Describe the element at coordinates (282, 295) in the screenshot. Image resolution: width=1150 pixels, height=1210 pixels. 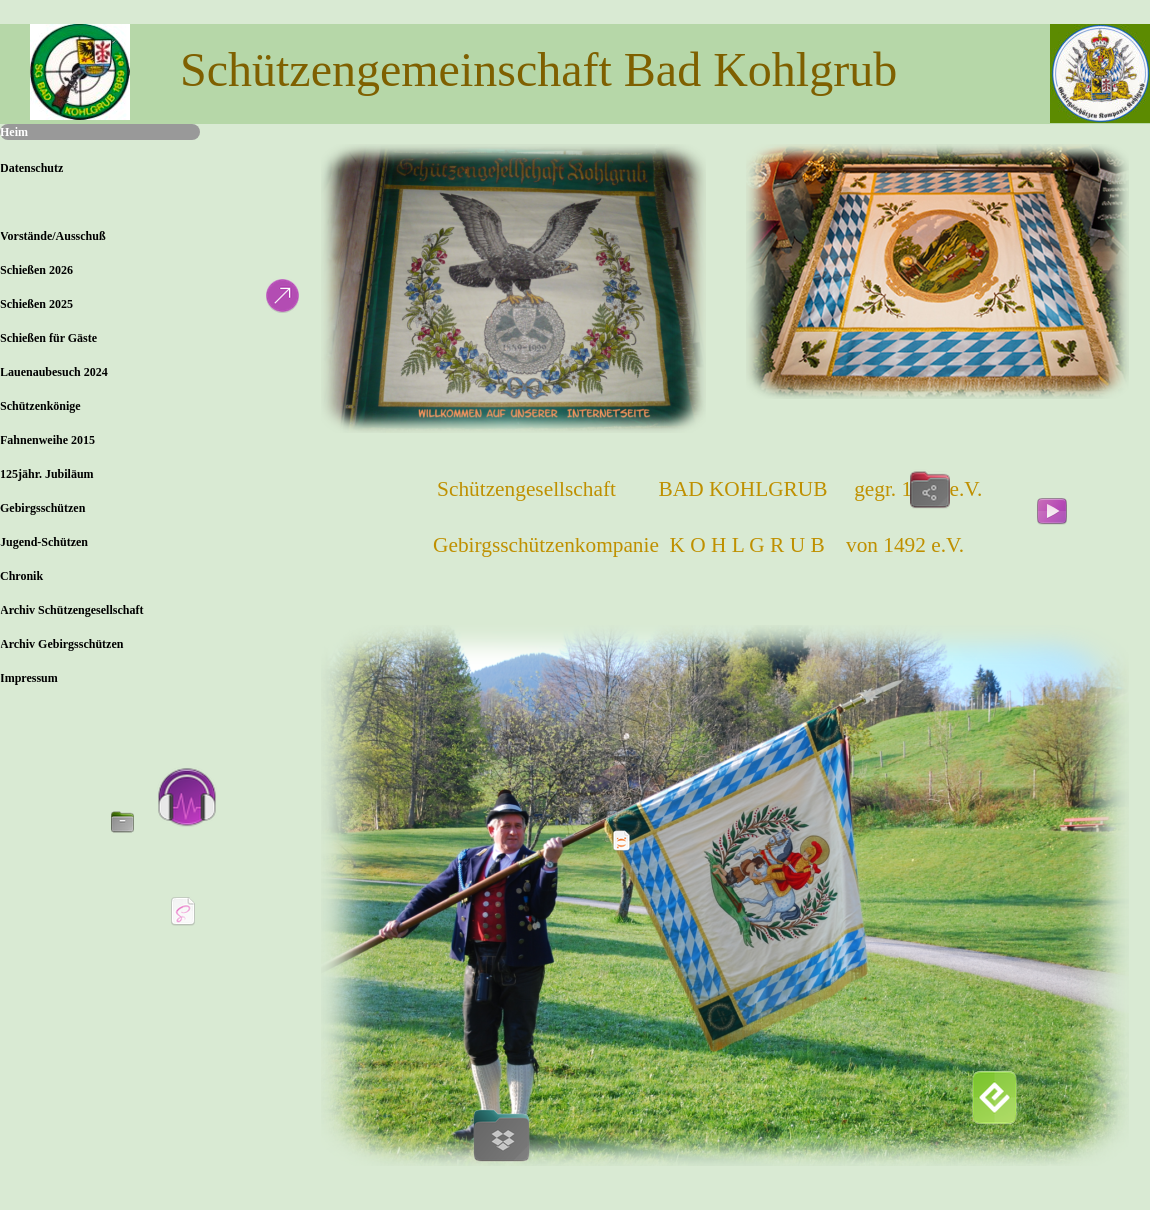
I see `indicates a symbolic link or shortcut to another file` at that location.